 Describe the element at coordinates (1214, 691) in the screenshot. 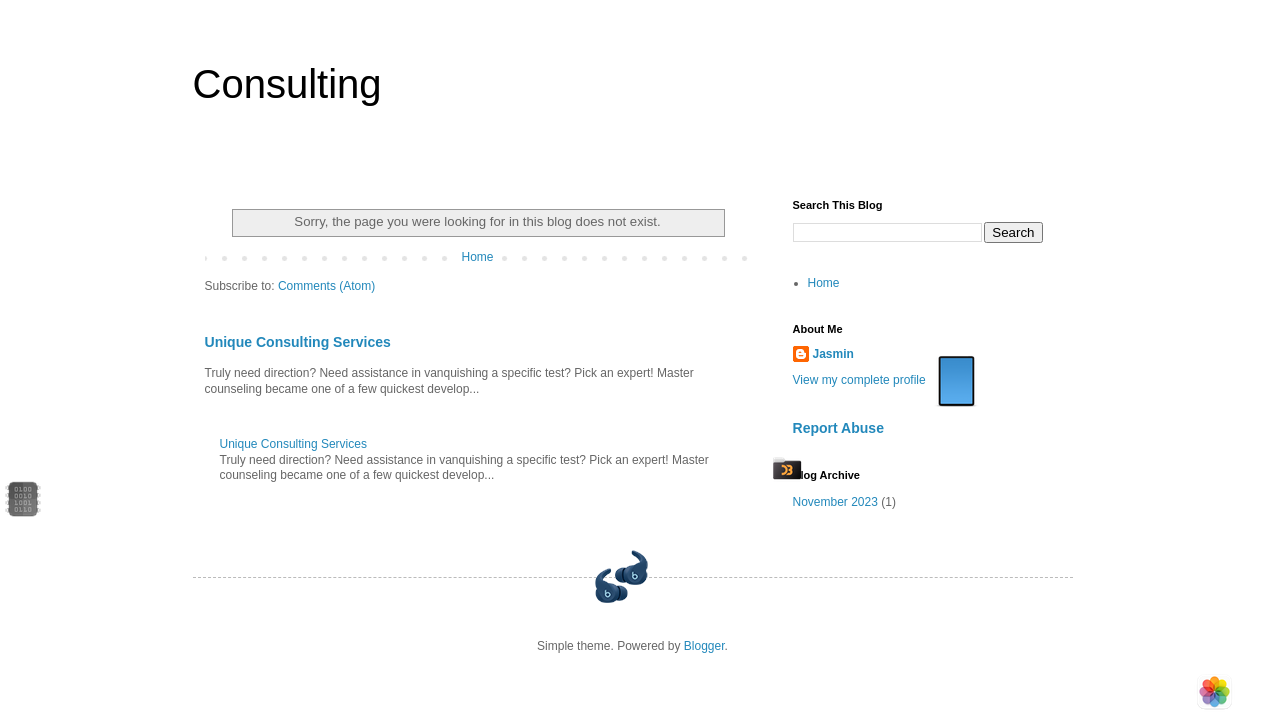

I see `open the Photos app` at that location.